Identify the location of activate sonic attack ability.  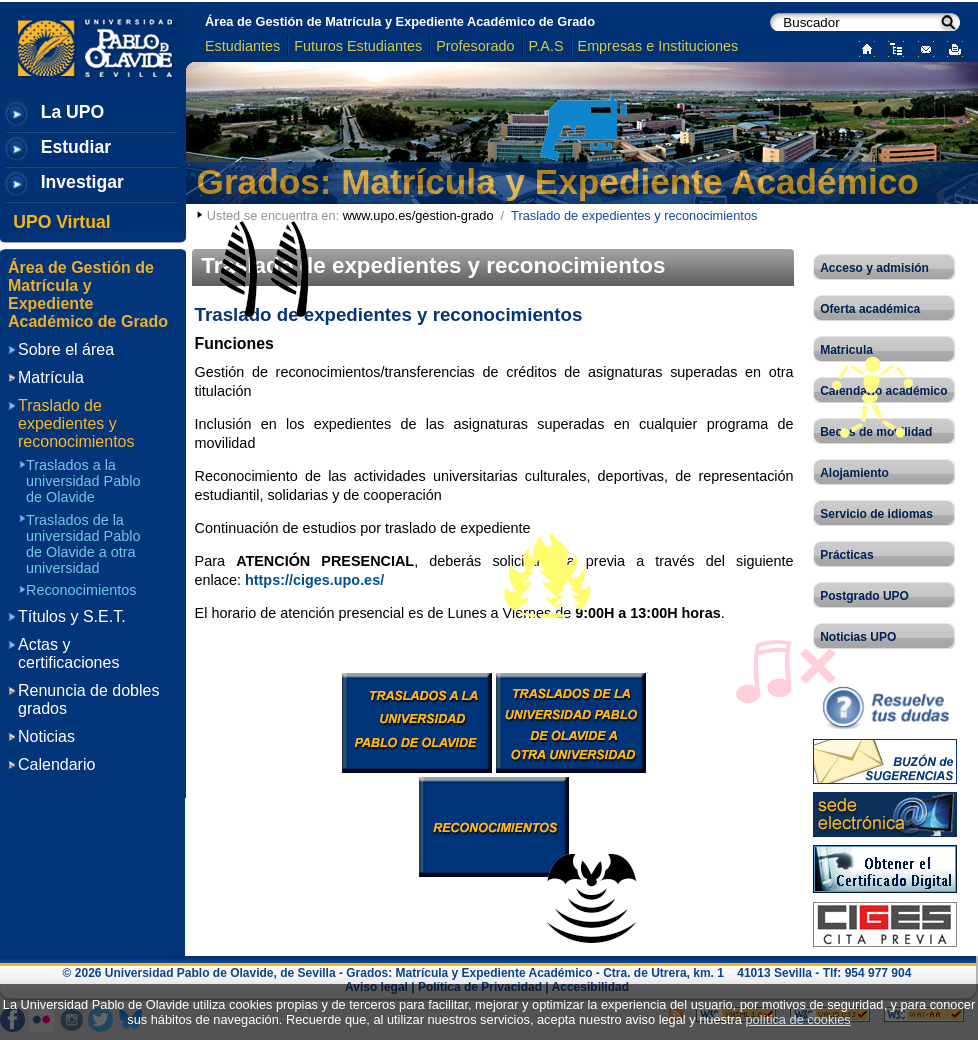
(591, 898).